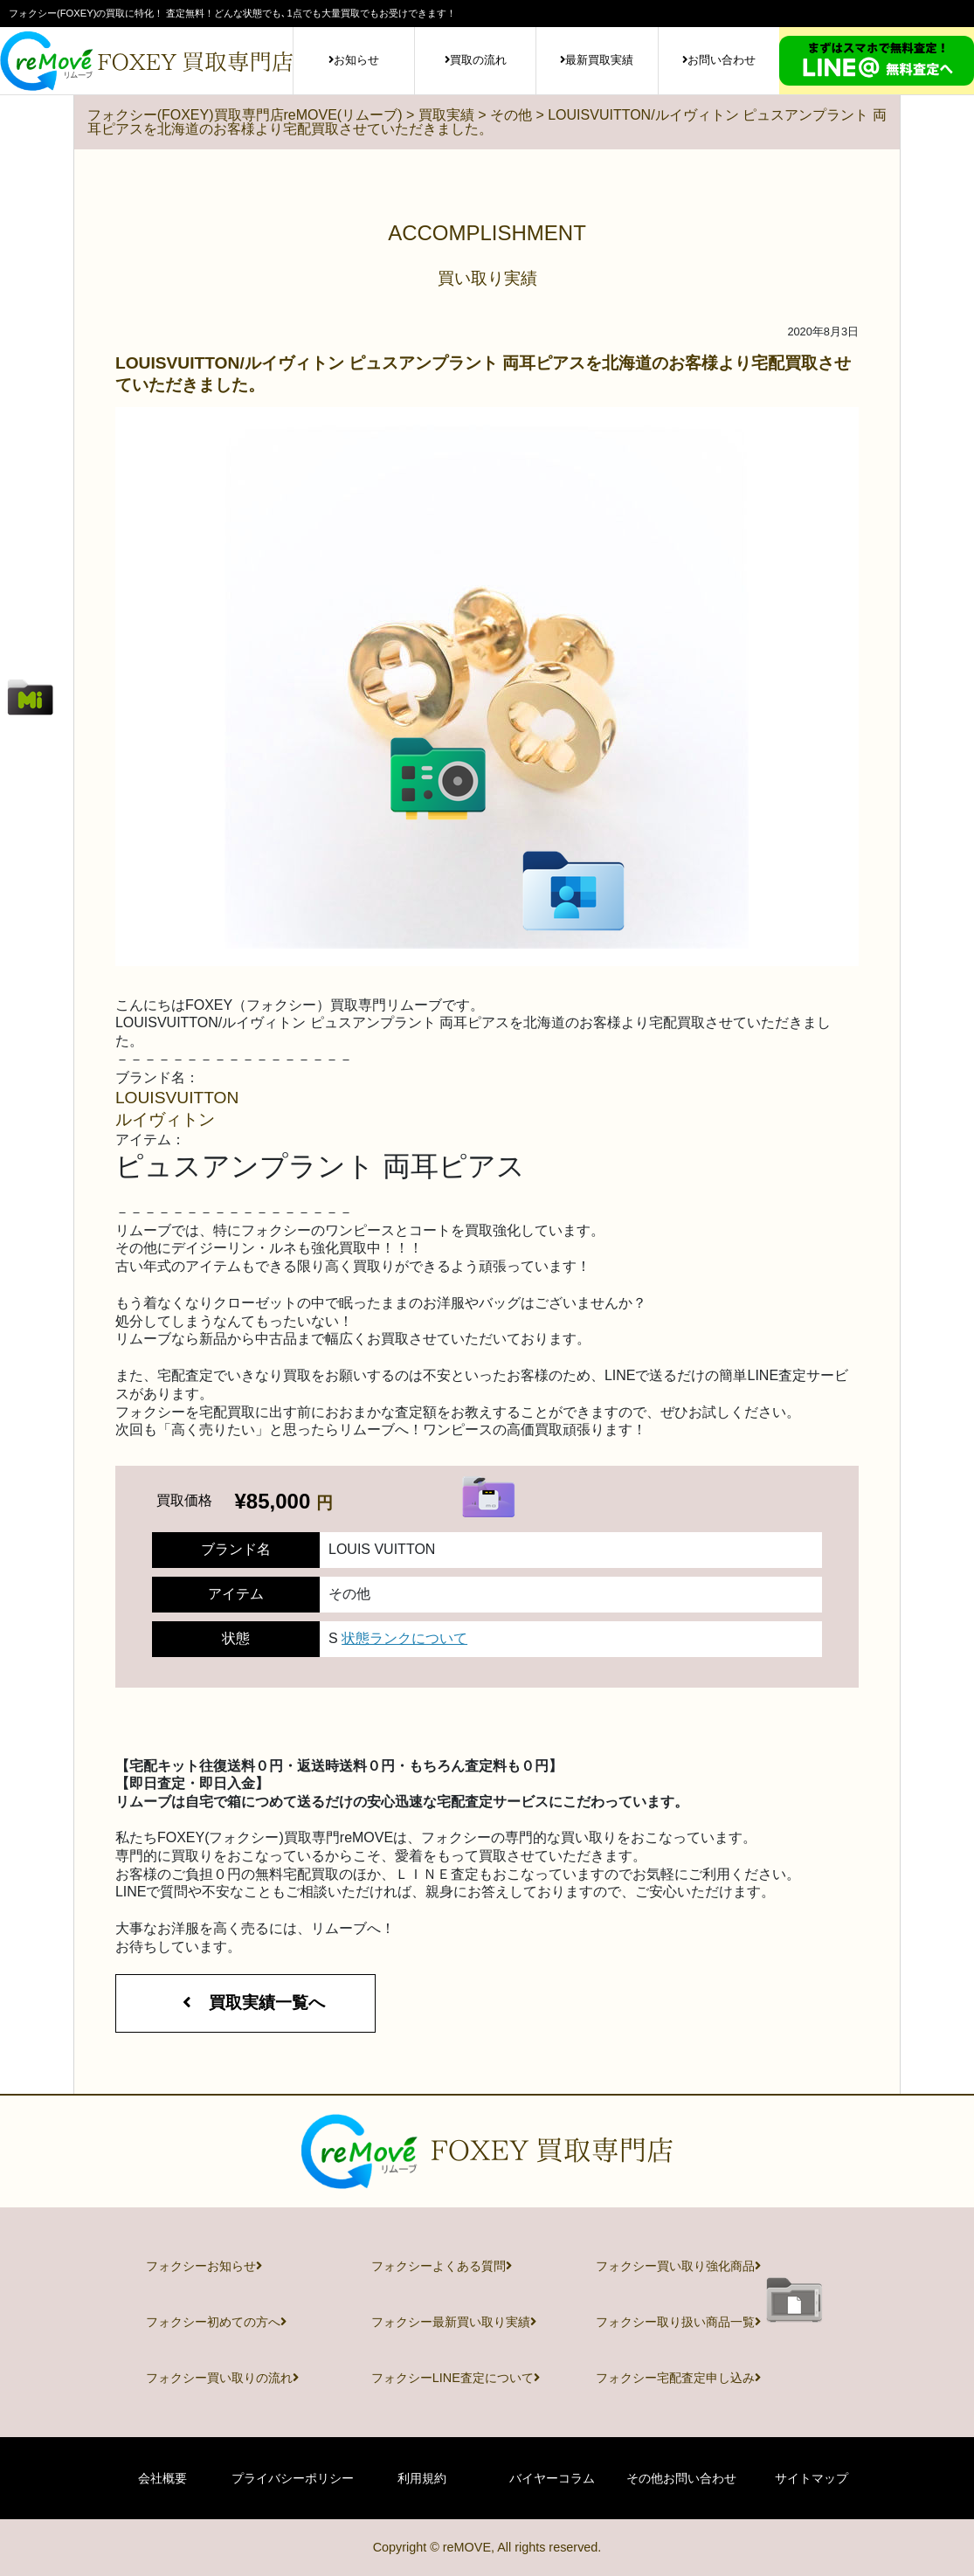  What do you see at coordinates (573, 894) in the screenshot?
I see `folder containing microsoft intune company portal resources` at bounding box center [573, 894].